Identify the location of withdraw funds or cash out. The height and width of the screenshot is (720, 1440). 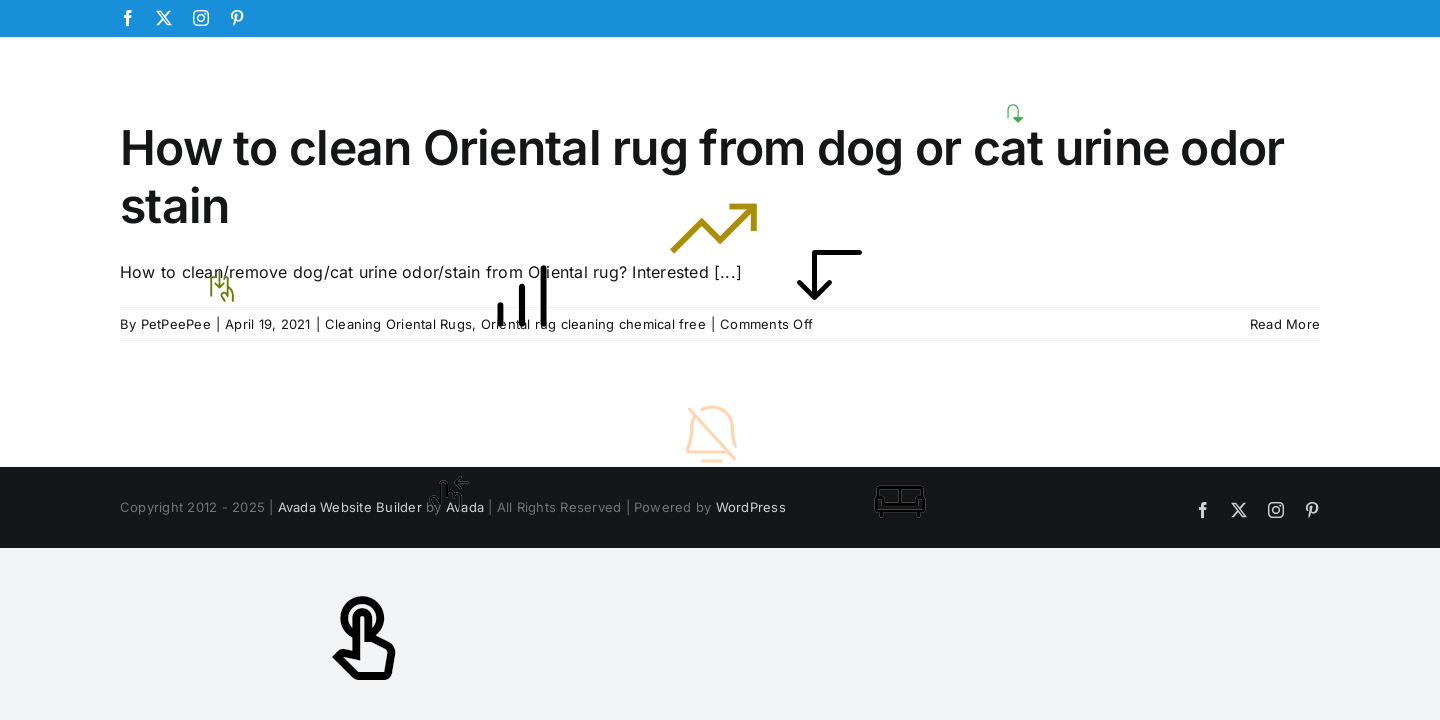
(220, 286).